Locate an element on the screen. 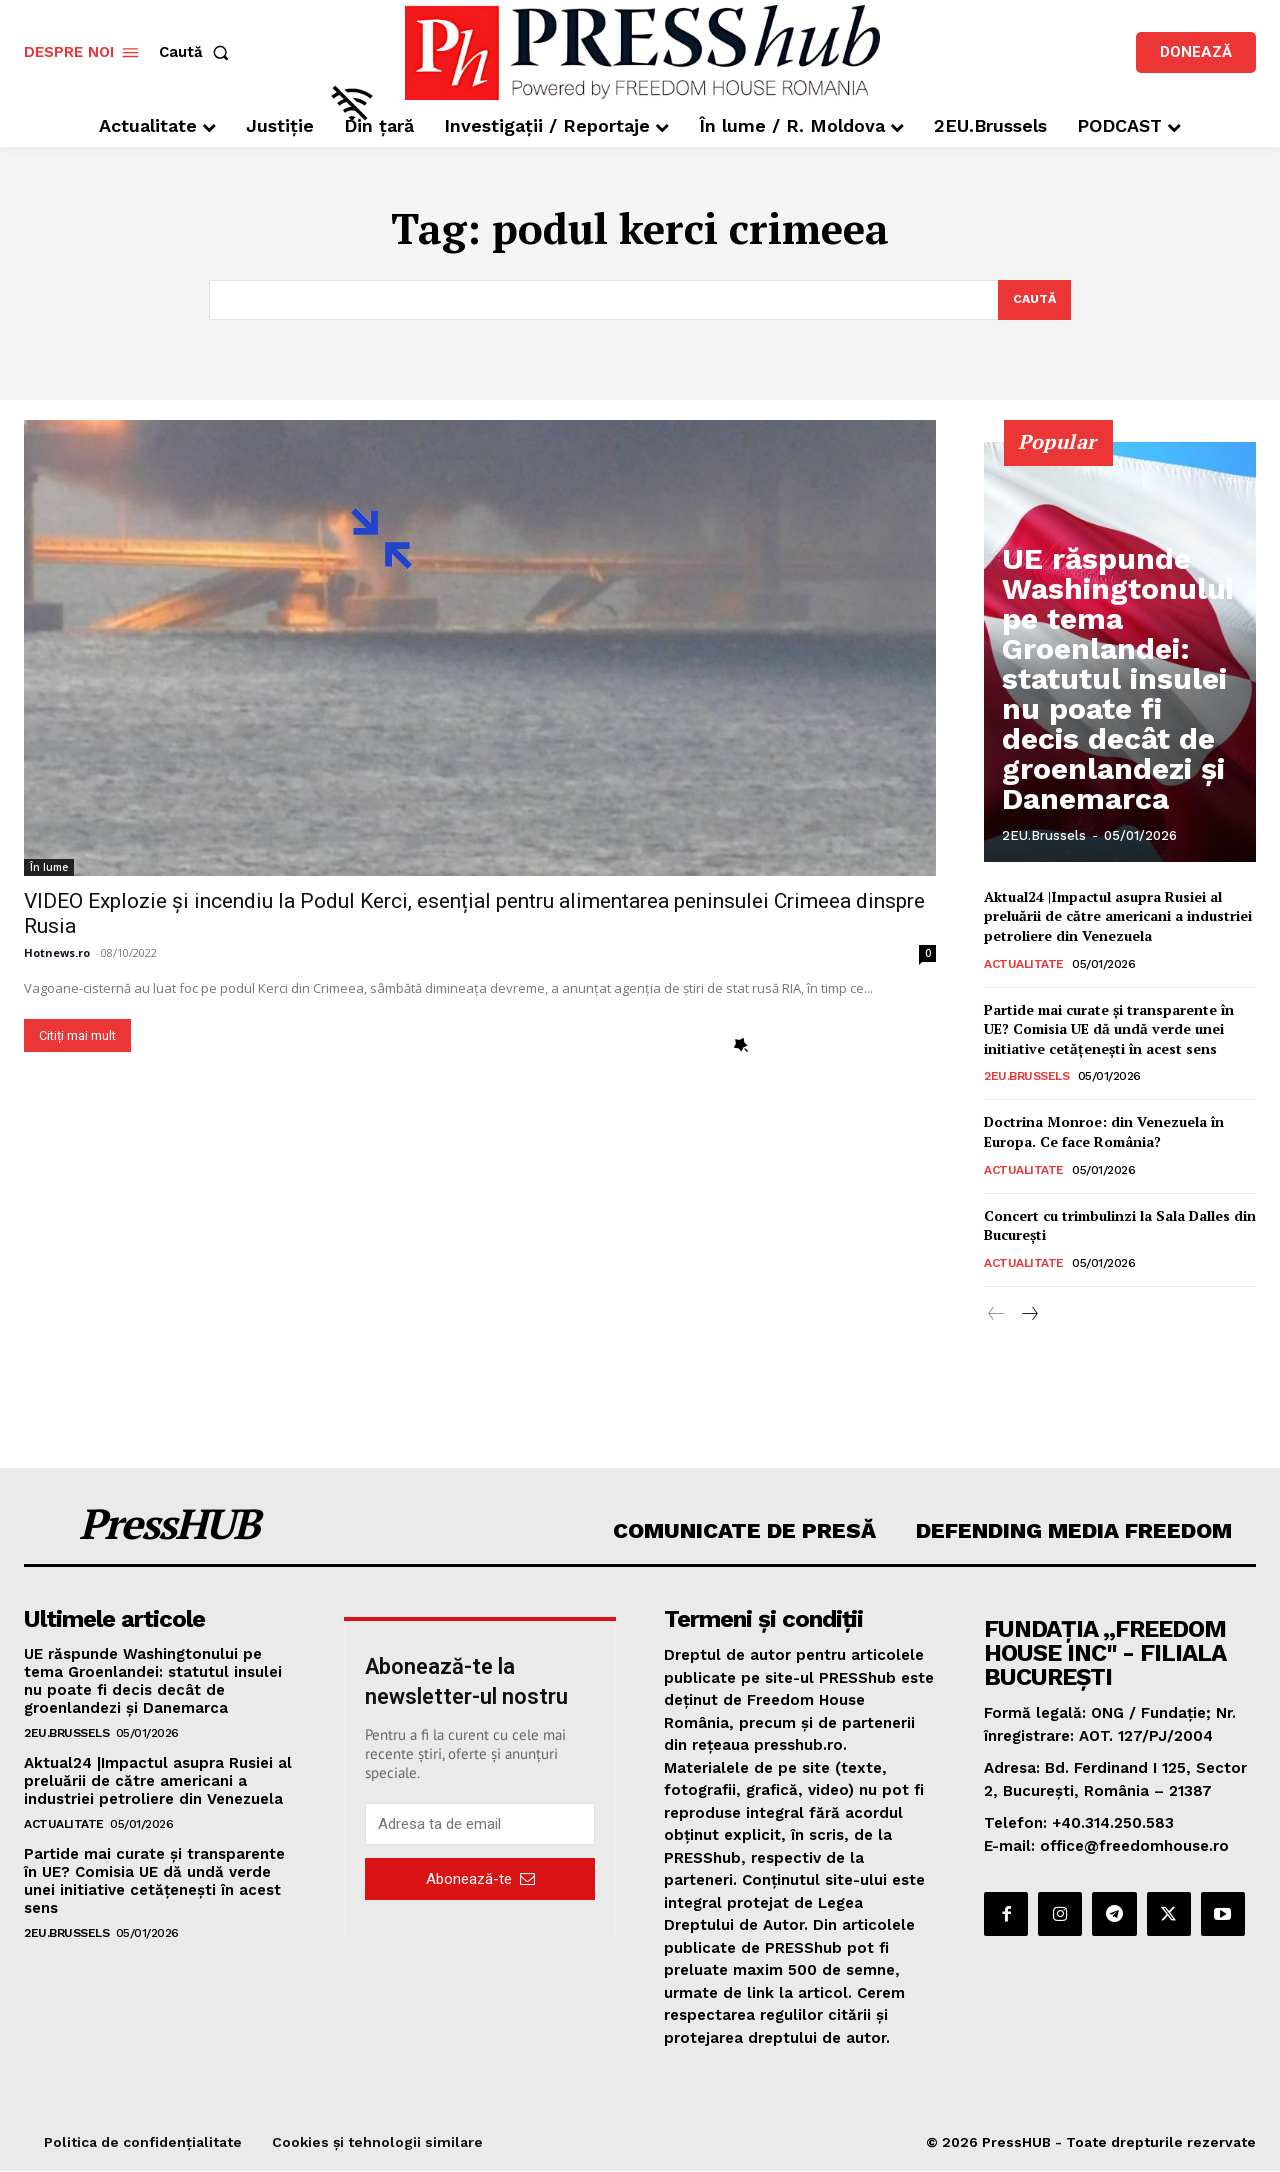 The height and width of the screenshot is (2172, 1280). indicates no wifi connection available is located at coordinates (352, 105).